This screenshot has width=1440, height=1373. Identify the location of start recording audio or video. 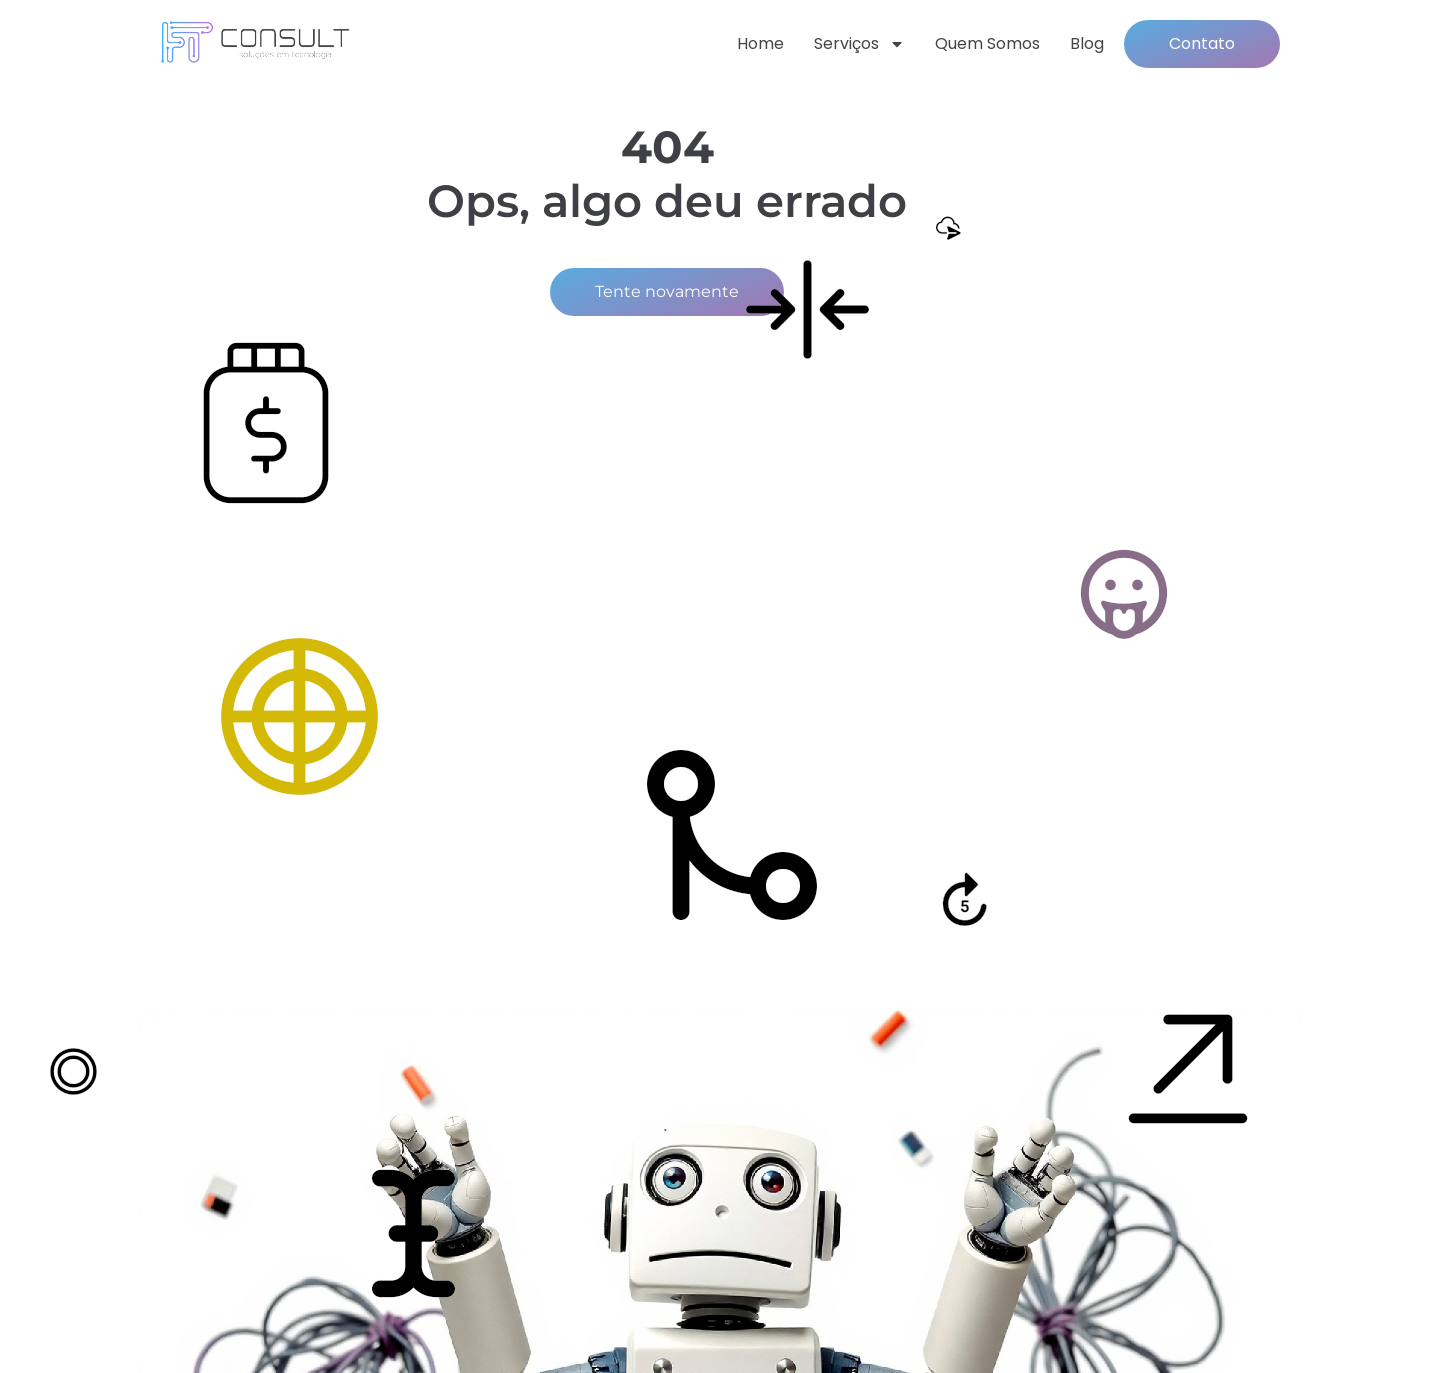
(73, 1071).